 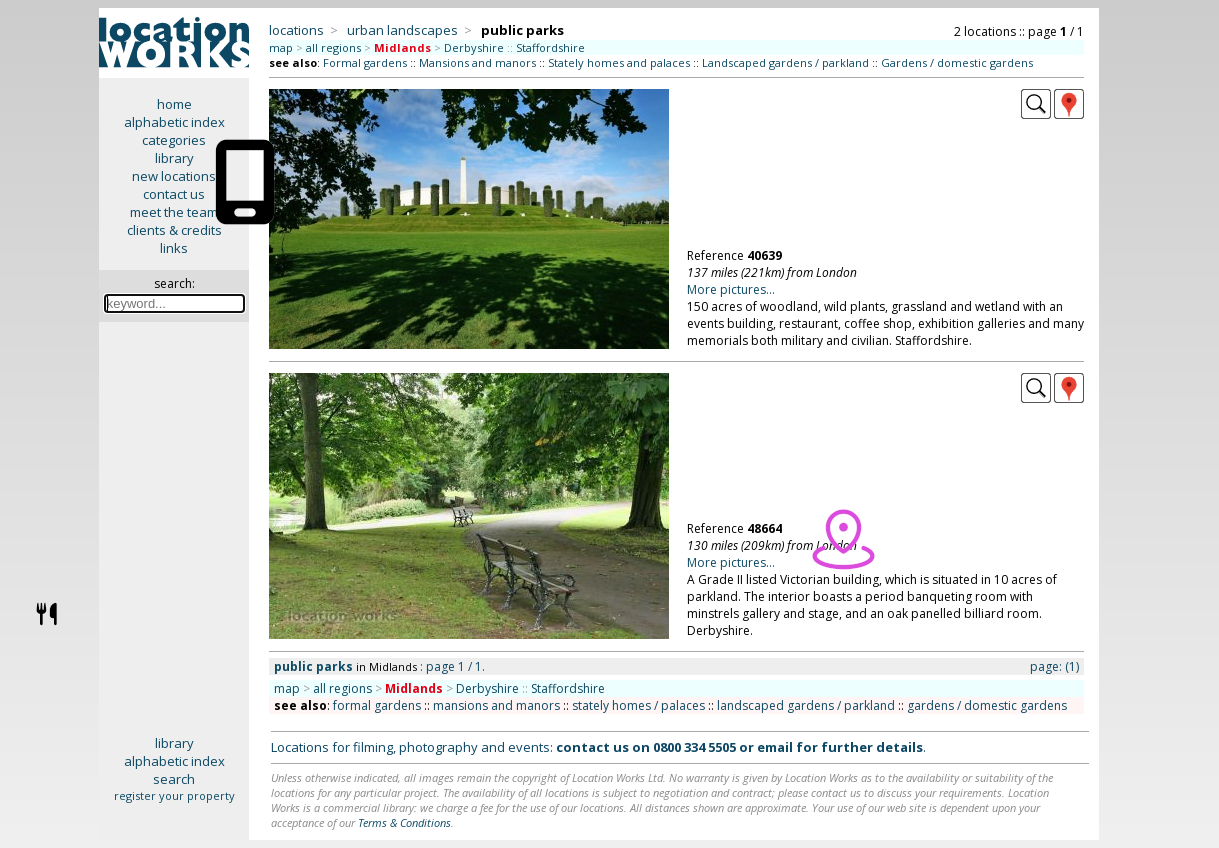 What do you see at coordinates (47, 614) in the screenshot?
I see `find nearby restaurants or dining options` at bounding box center [47, 614].